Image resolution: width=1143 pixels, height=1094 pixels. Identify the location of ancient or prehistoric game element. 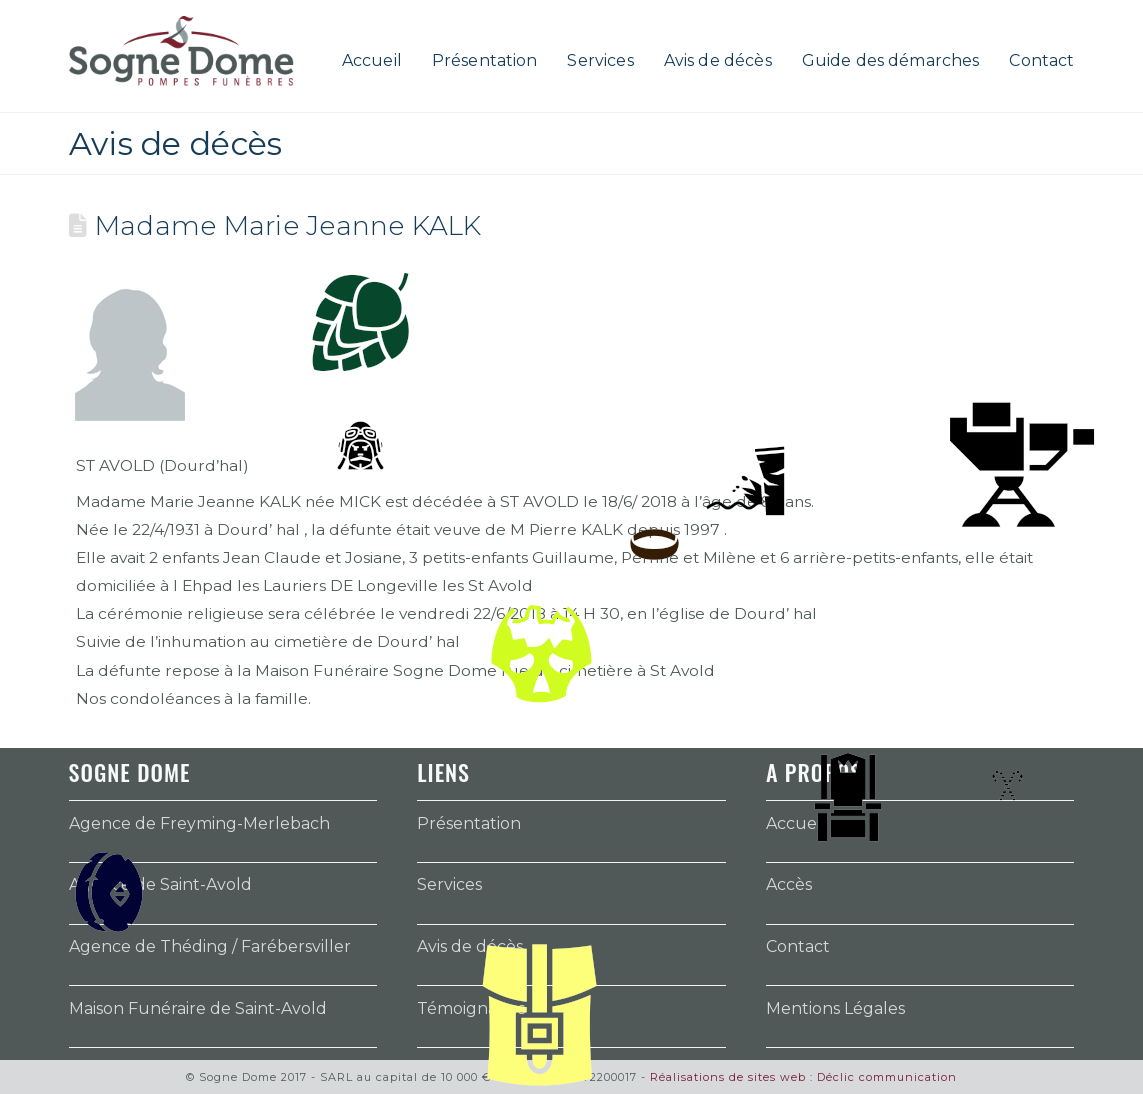
(109, 892).